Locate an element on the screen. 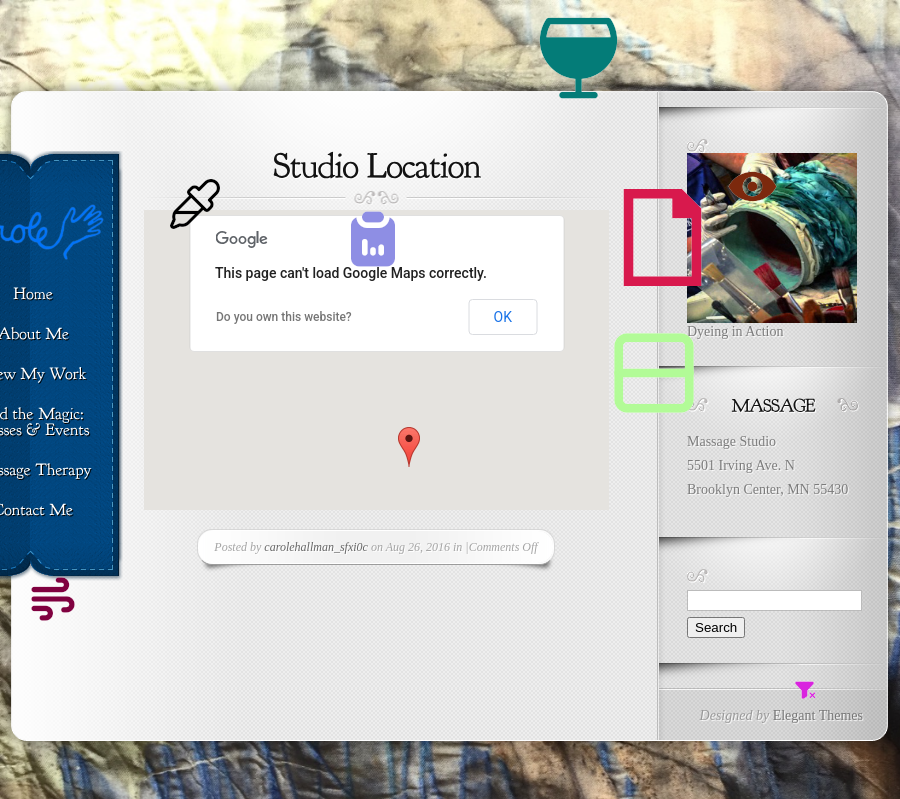 This screenshot has width=900, height=799. switch to row layout view is located at coordinates (654, 373).